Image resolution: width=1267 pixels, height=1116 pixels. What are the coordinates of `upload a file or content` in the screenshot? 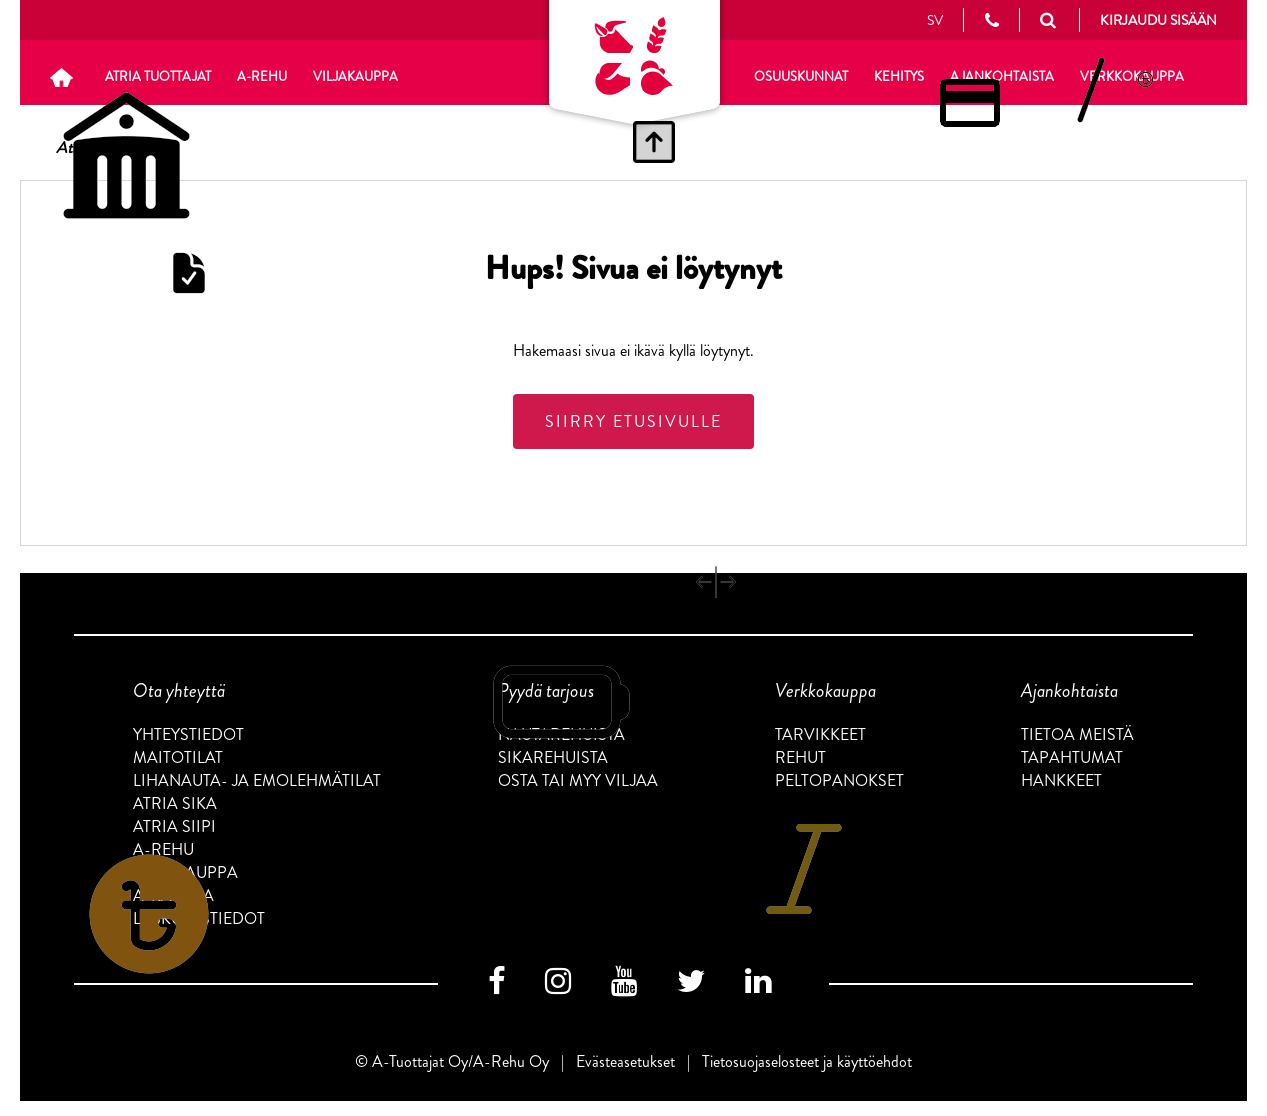 It's located at (654, 142).